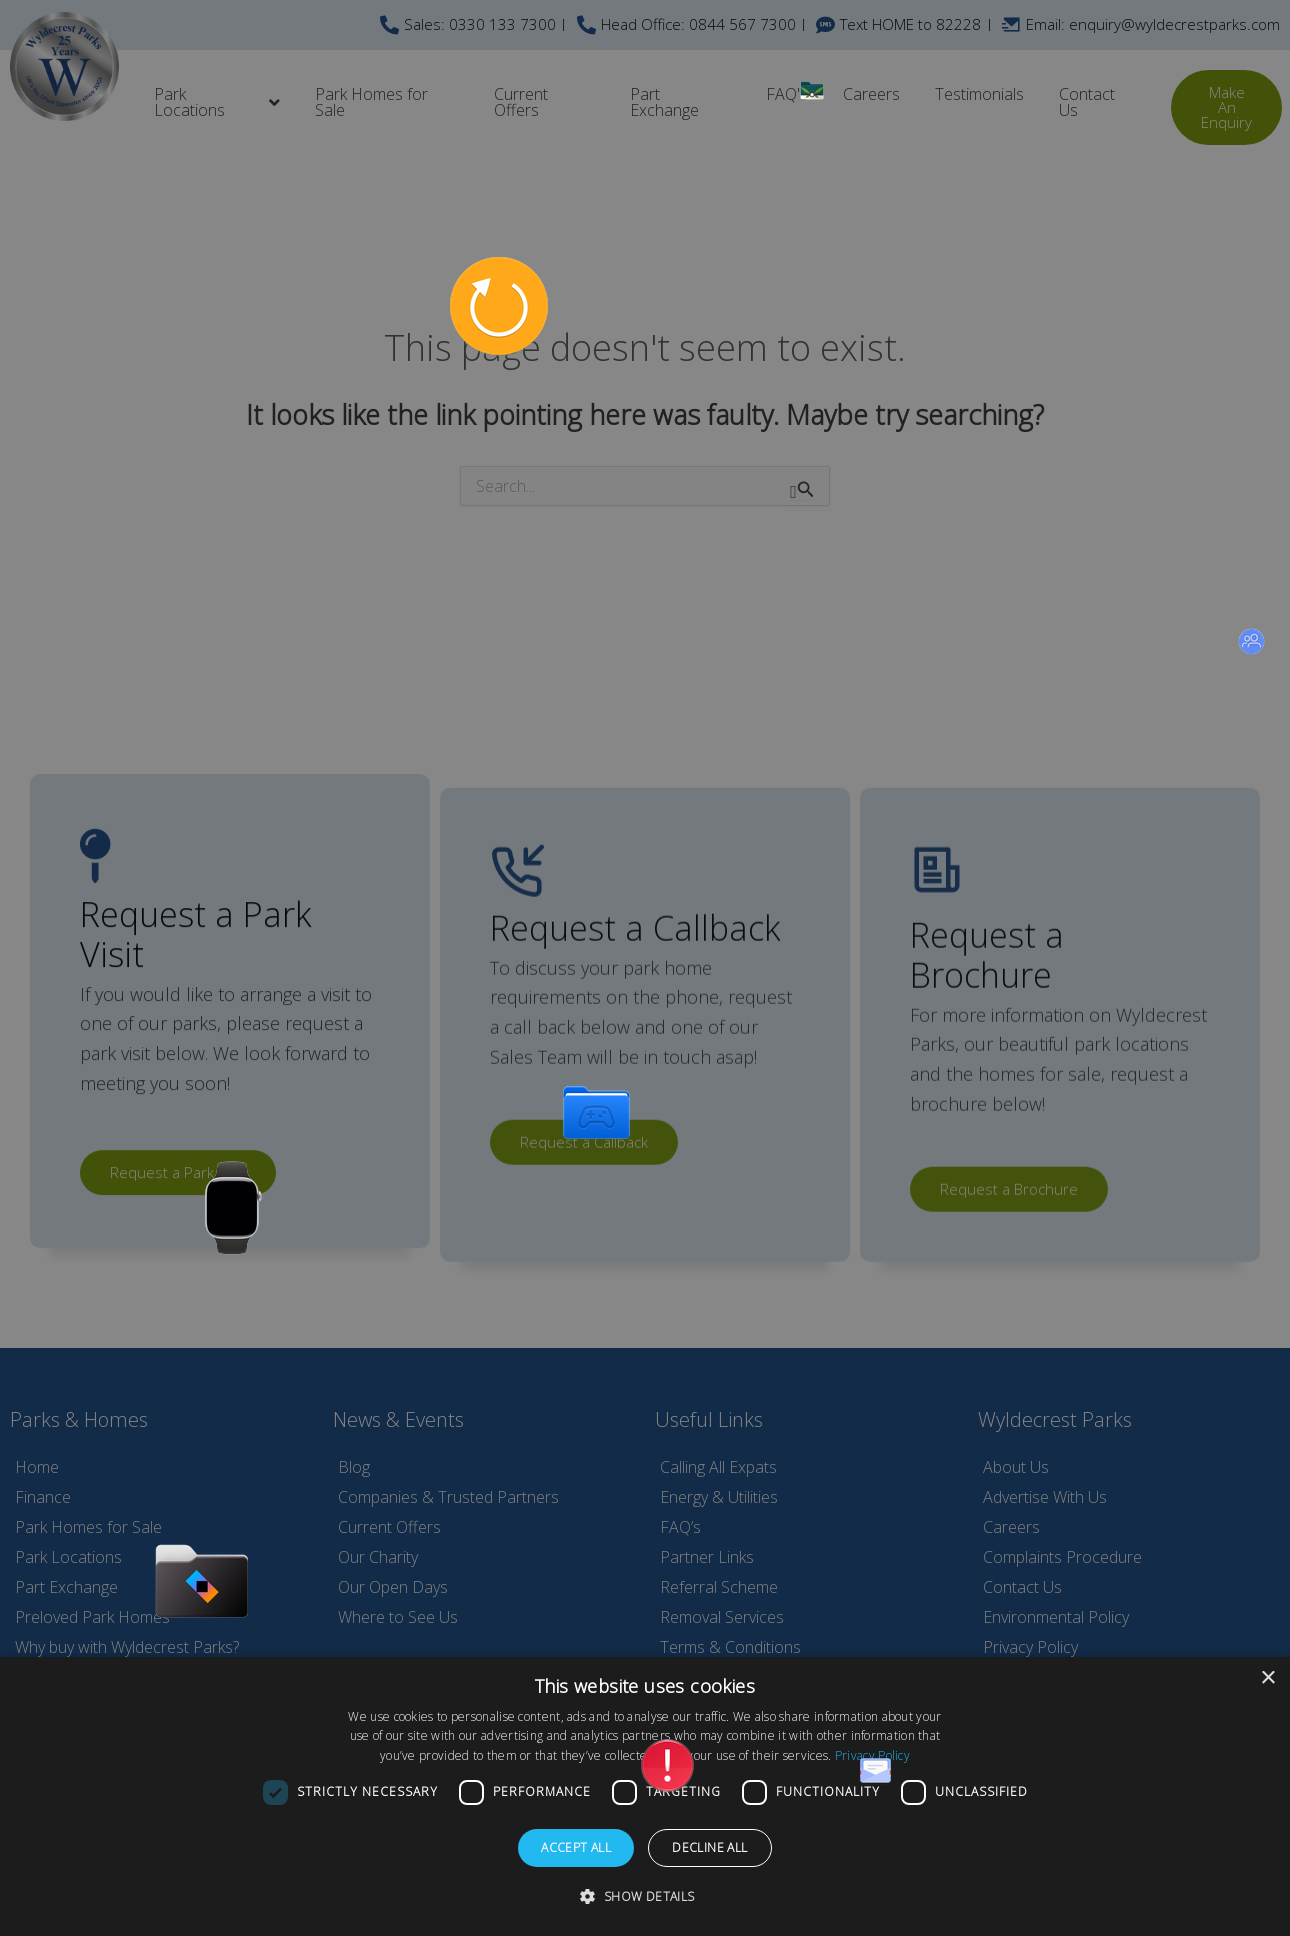 The width and height of the screenshot is (1290, 1936). Describe the element at coordinates (667, 1765) in the screenshot. I see `indicates an important alert or warning` at that location.